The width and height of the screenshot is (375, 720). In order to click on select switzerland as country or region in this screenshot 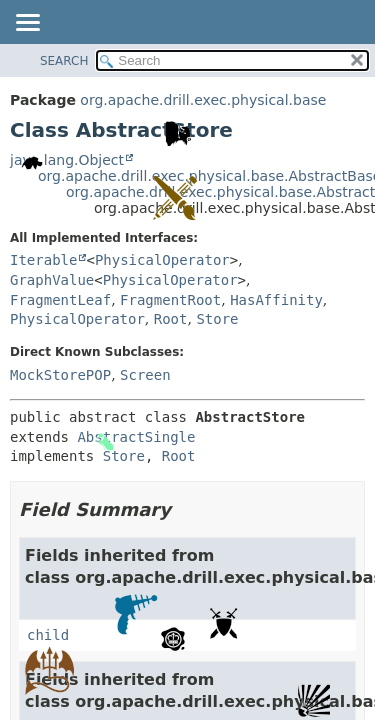, I will do `click(32, 163)`.